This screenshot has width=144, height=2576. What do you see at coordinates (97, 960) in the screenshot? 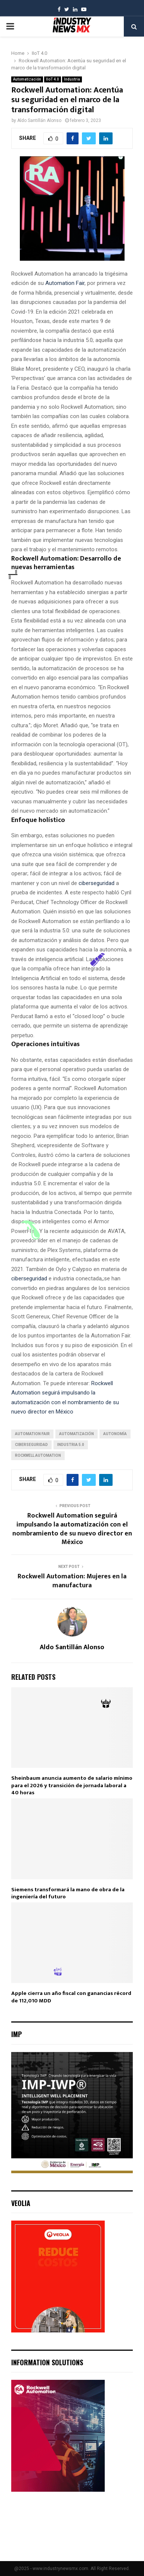
I see `access makeup or beauty tools` at bounding box center [97, 960].